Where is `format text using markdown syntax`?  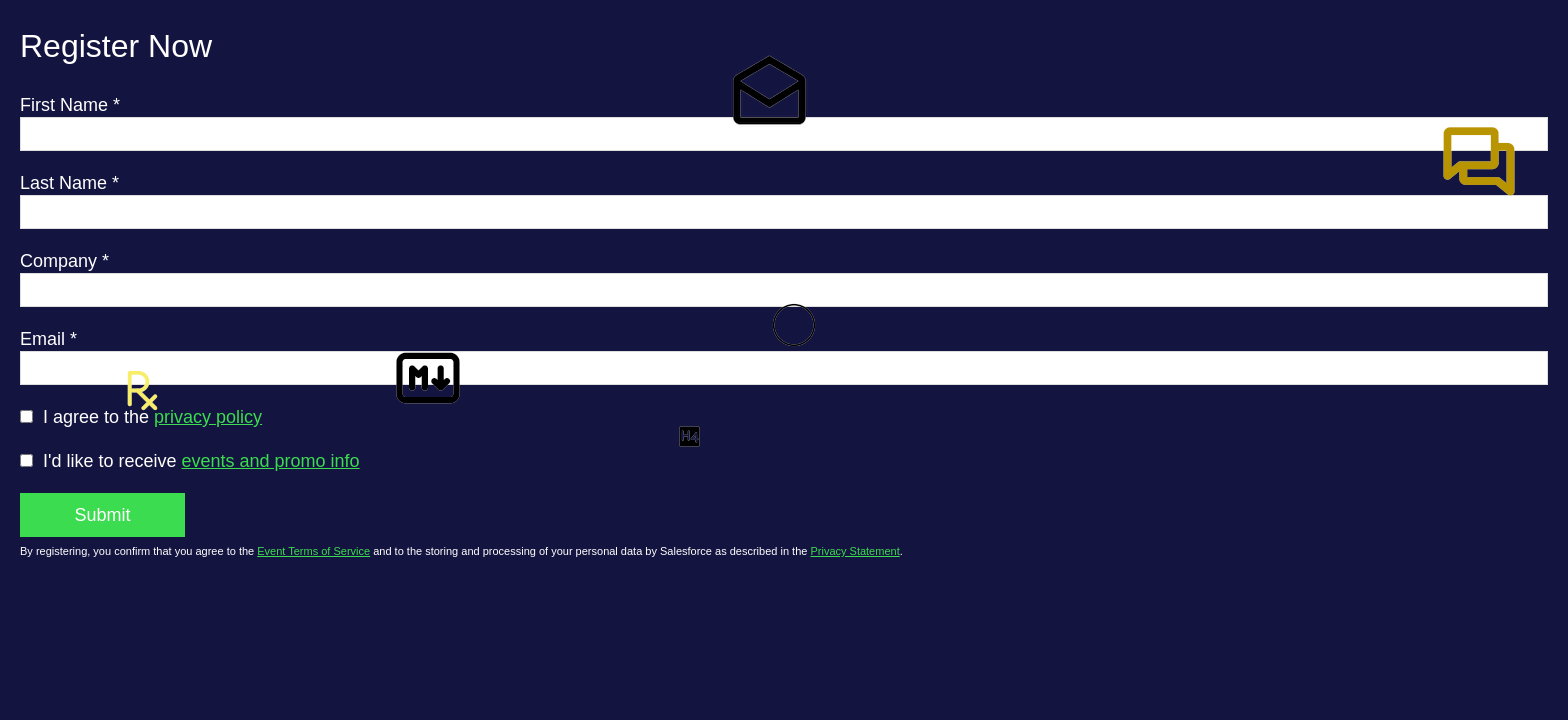 format text using markdown syntax is located at coordinates (428, 378).